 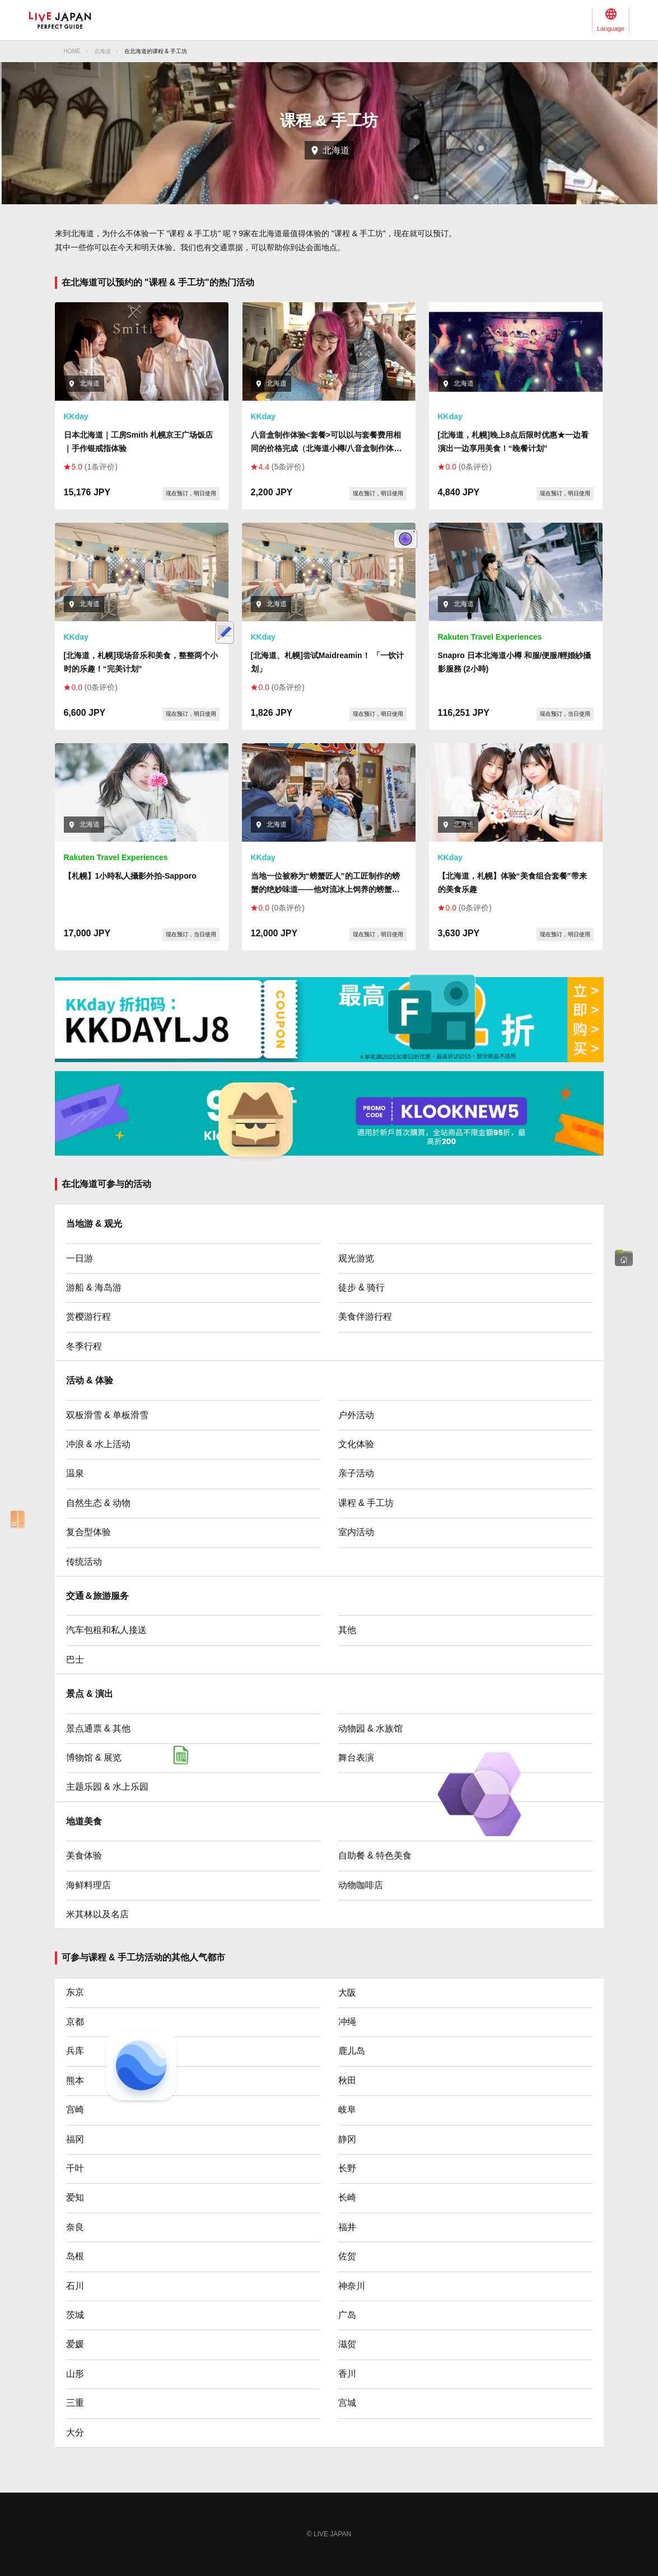 What do you see at coordinates (255, 1119) in the screenshot?
I see `open d-spy application for debugging d-bus` at bounding box center [255, 1119].